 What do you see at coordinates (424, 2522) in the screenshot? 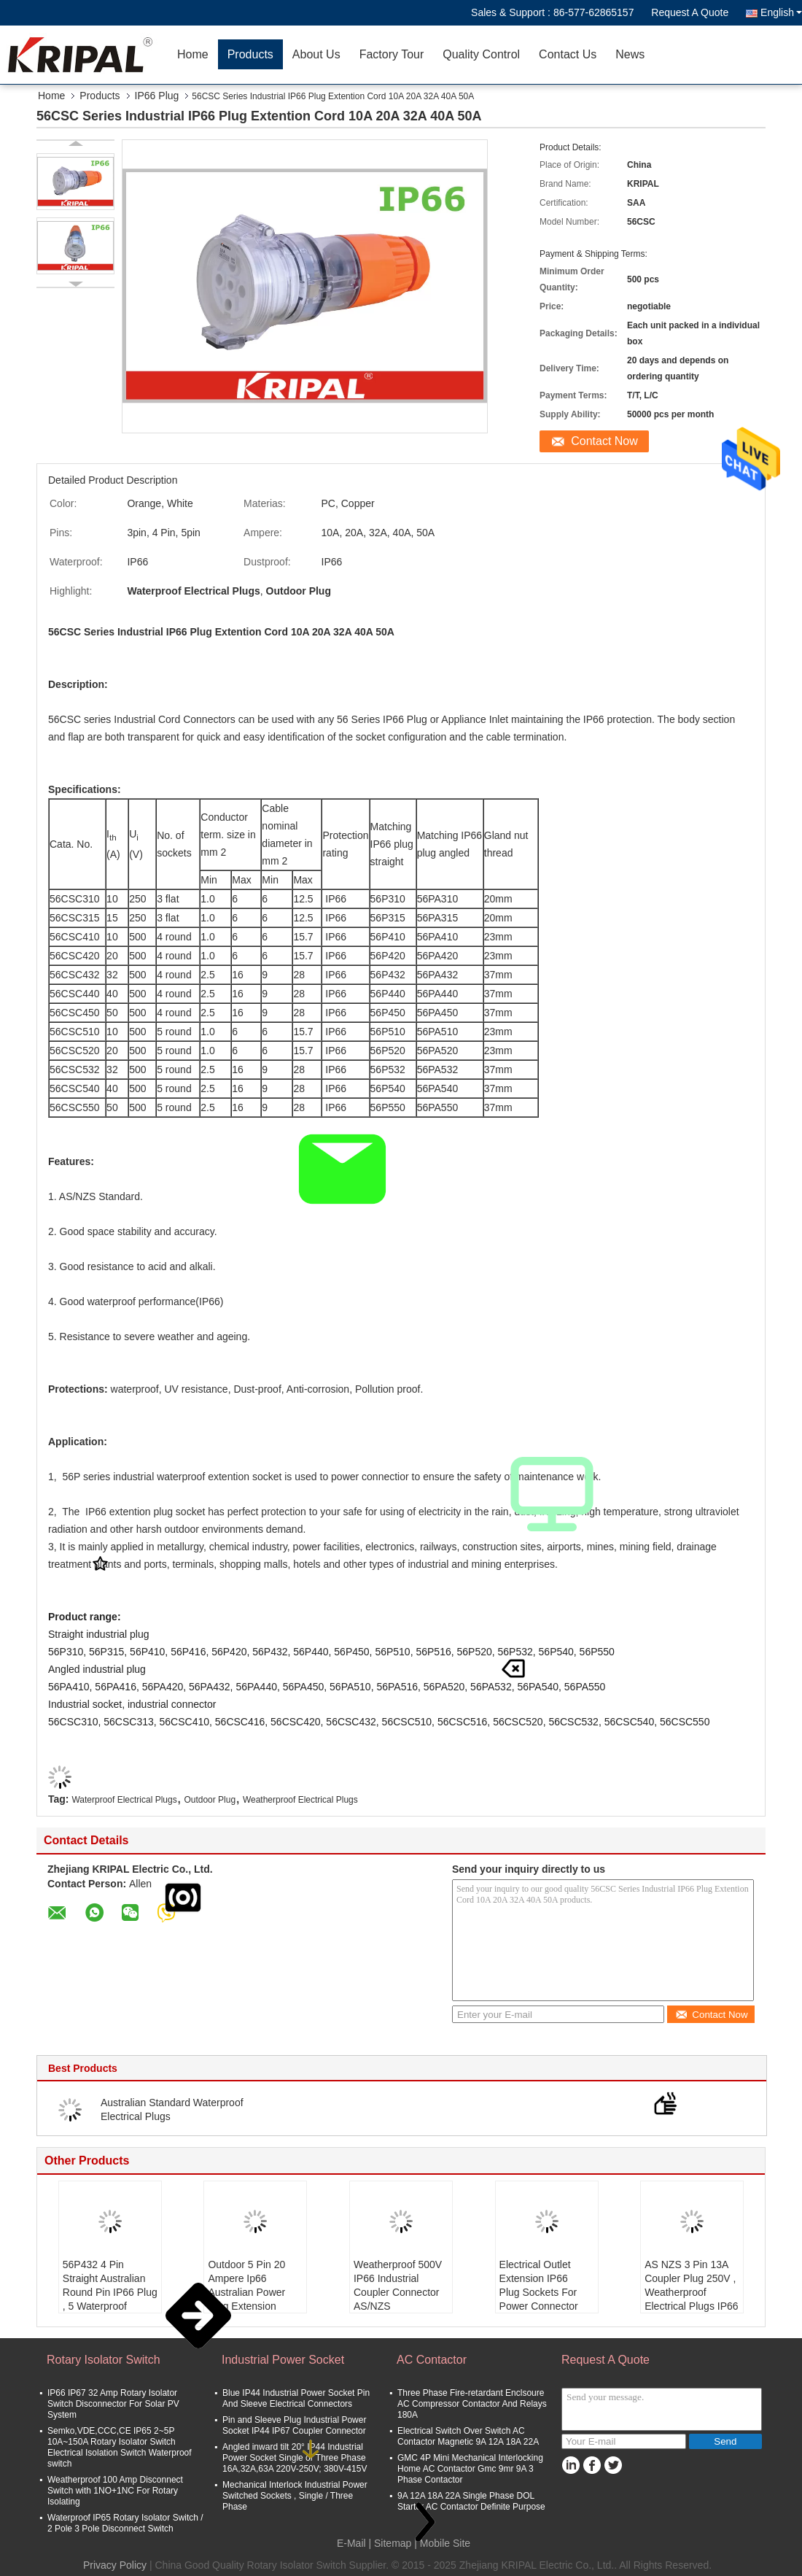
I see `navigate to the next item or screen` at bounding box center [424, 2522].